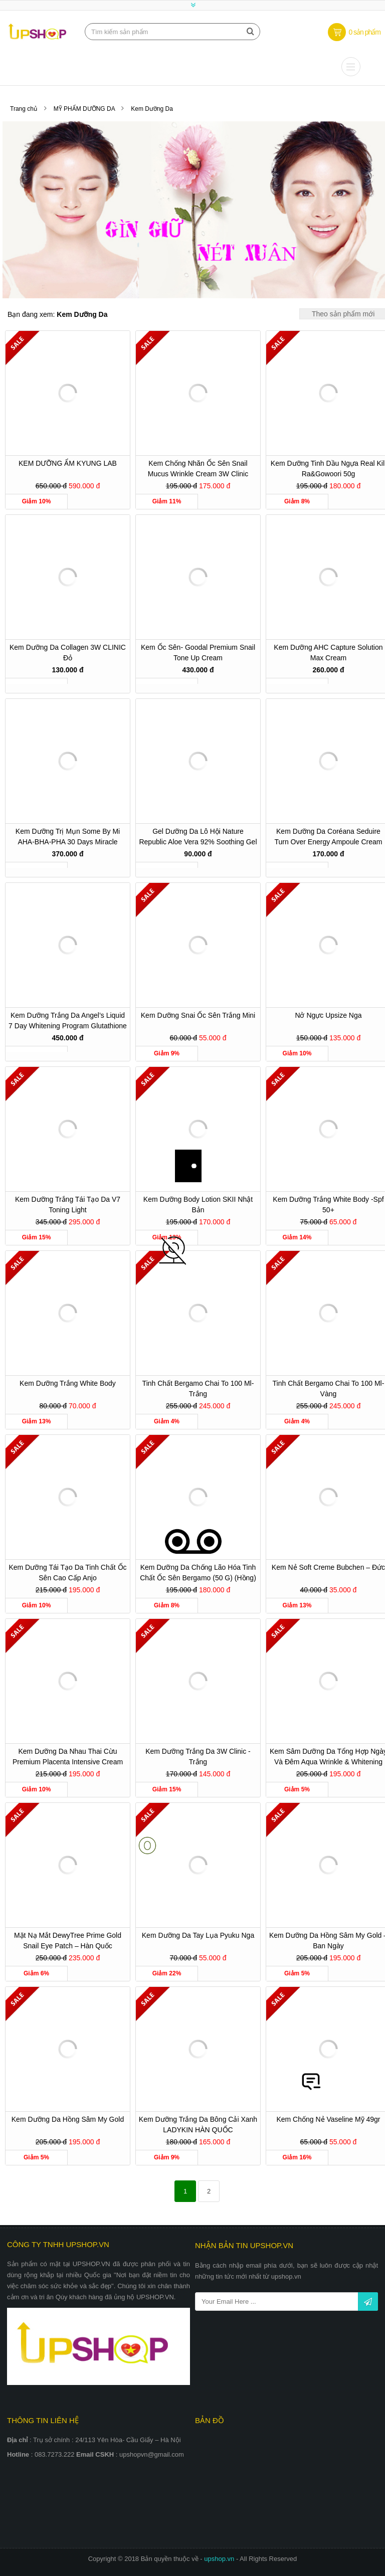 Image resolution: width=385 pixels, height=2576 pixels. What do you see at coordinates (188, 1166) in the screenshot?
I see `view door sensor status` at bounding box center [188, 1166].